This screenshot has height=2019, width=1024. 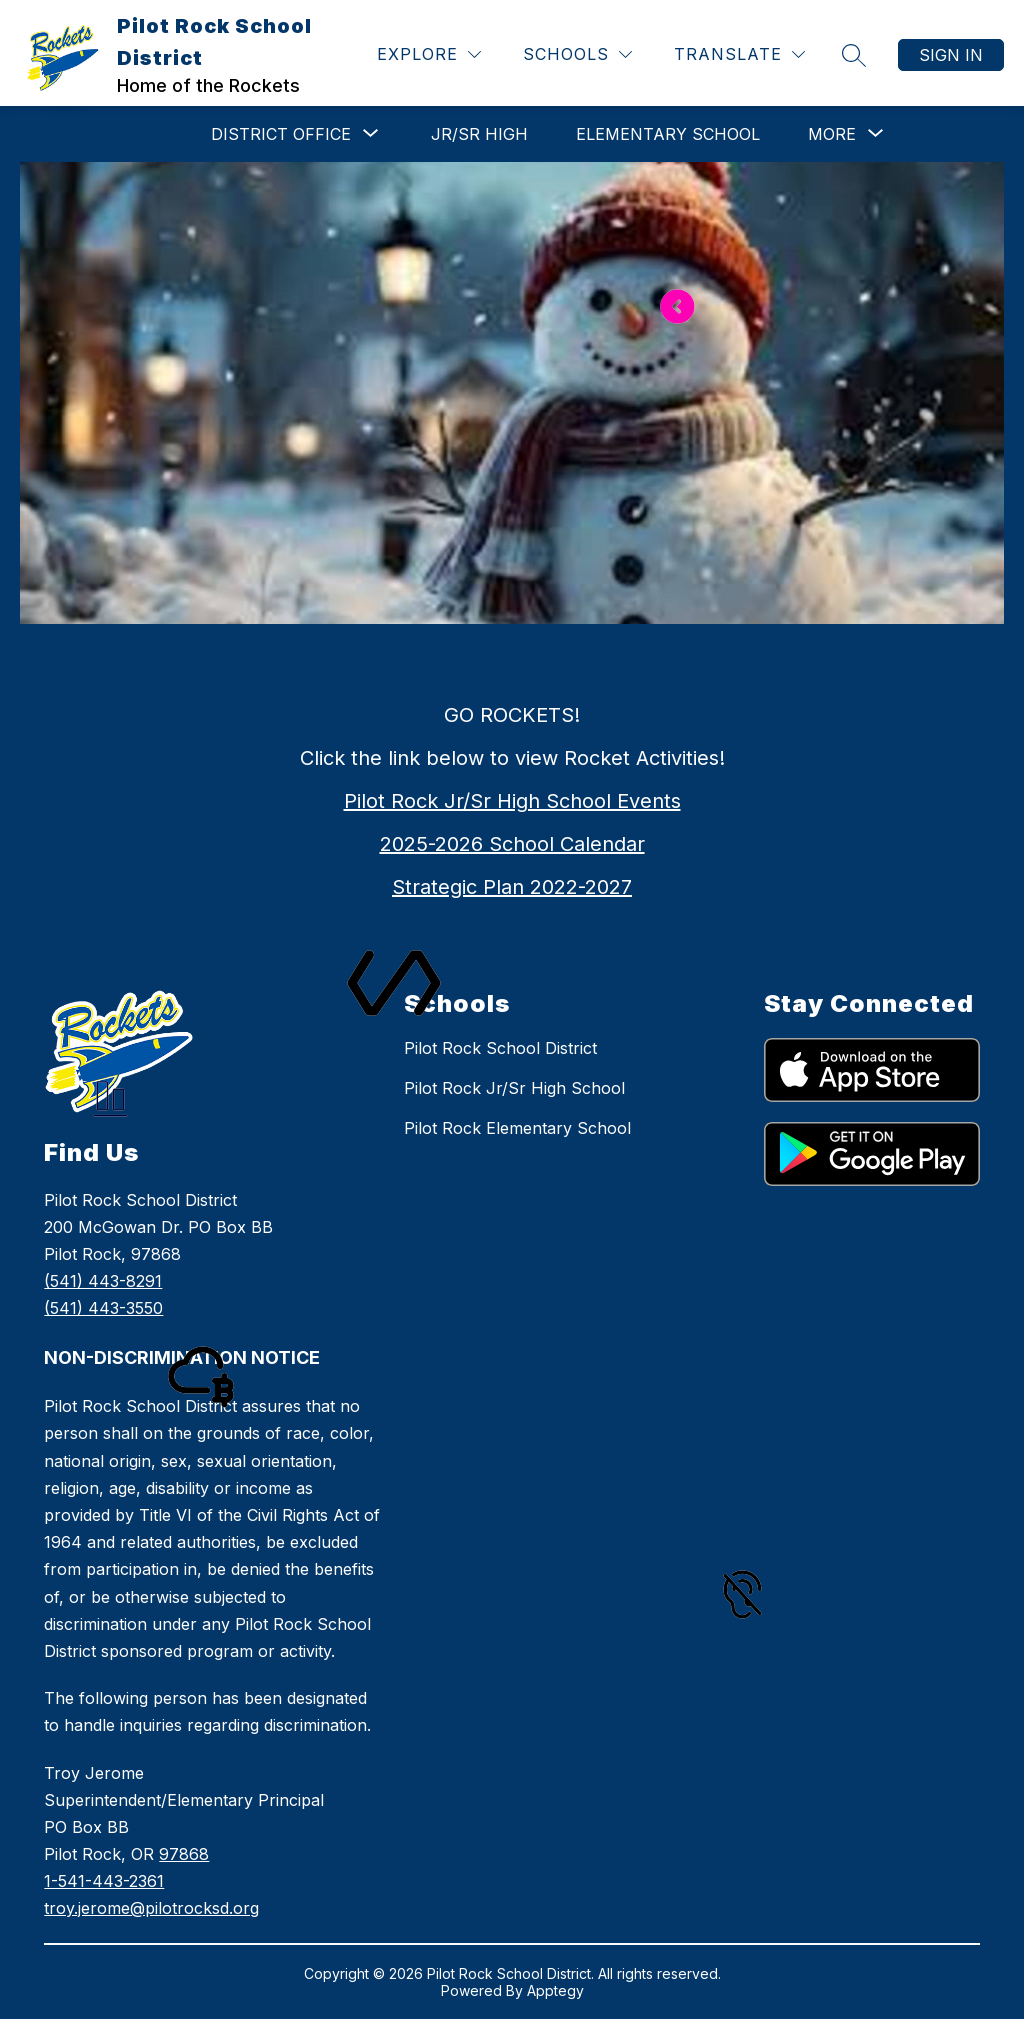 I want to click on align selected elements to the bottom, so click(x=110, y=1099).